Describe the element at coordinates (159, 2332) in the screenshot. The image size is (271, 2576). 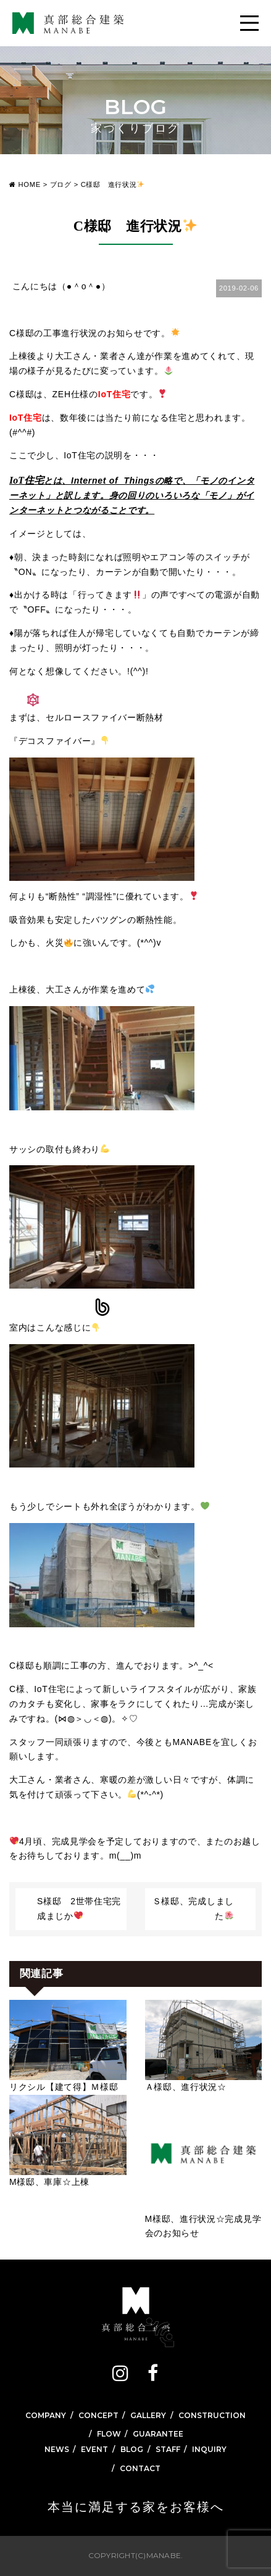
I see `connect with others remotely or wirelessly` at that location.